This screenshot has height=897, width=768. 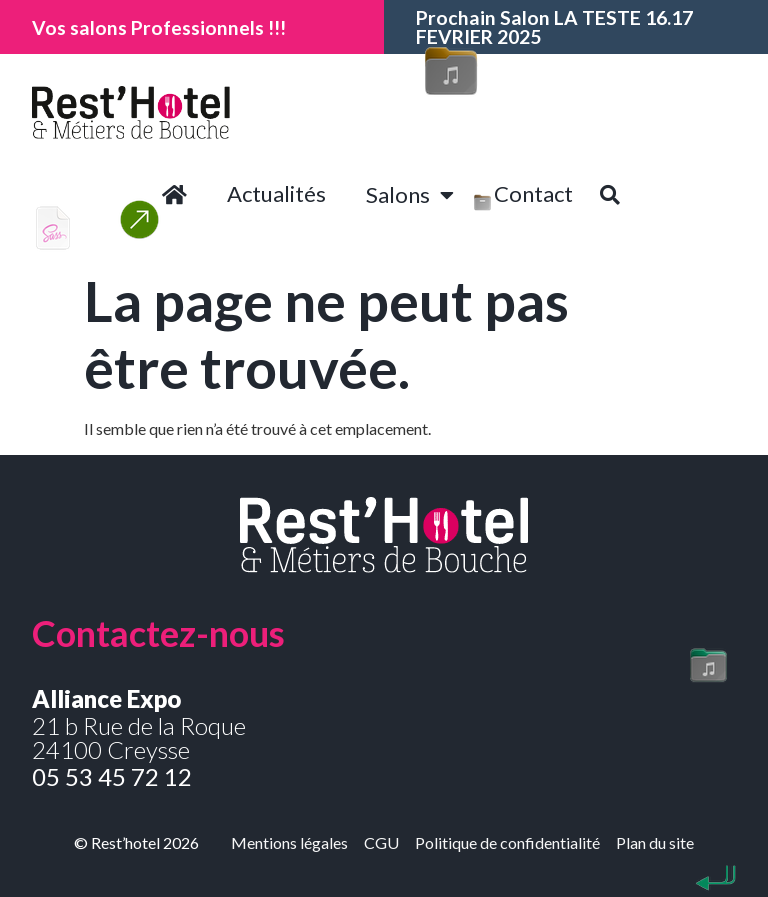 I want to click on indicates a symbolic link or shortcut to another file, so click(x=139, y=219).